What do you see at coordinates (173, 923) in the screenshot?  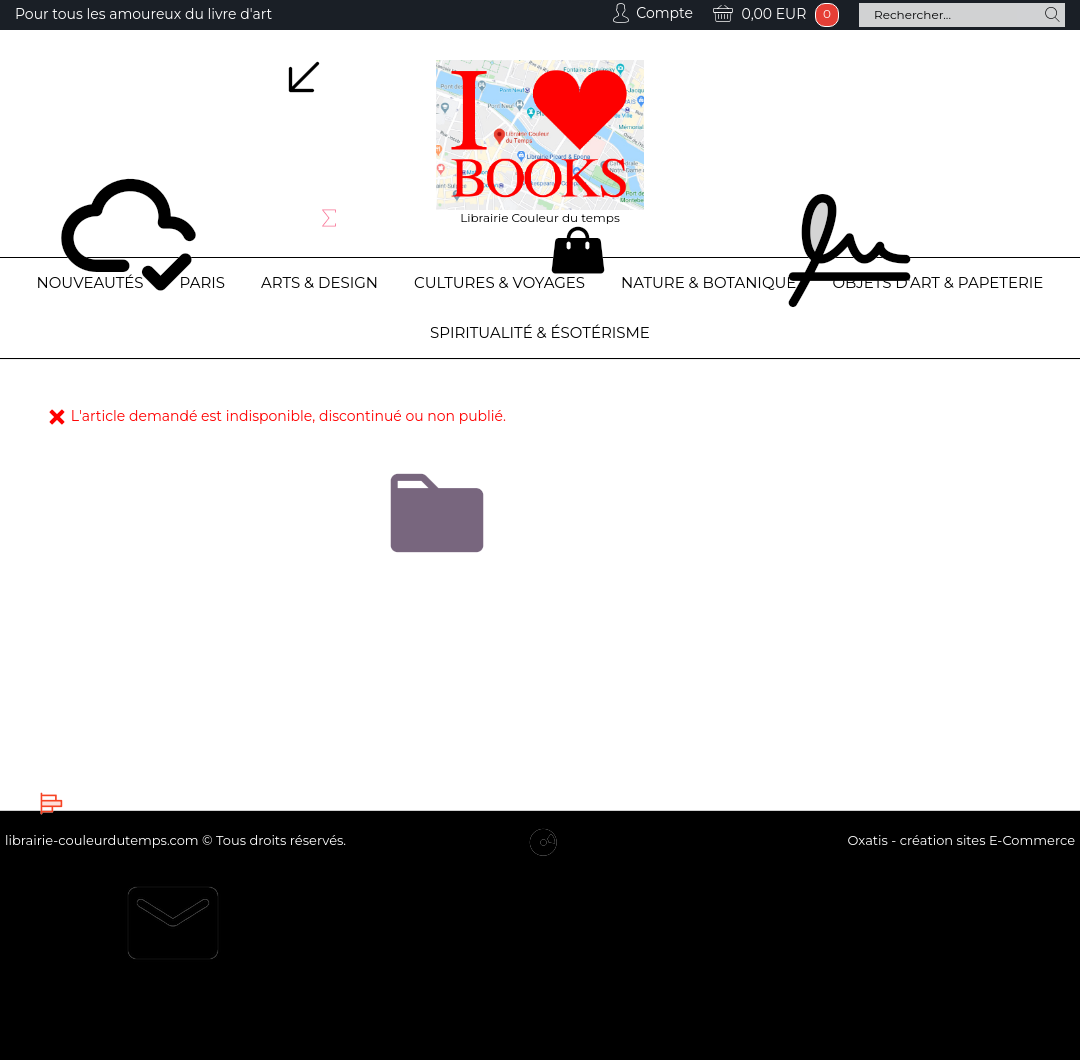 I see `open your email inbox` at bounding box center [173, 923].